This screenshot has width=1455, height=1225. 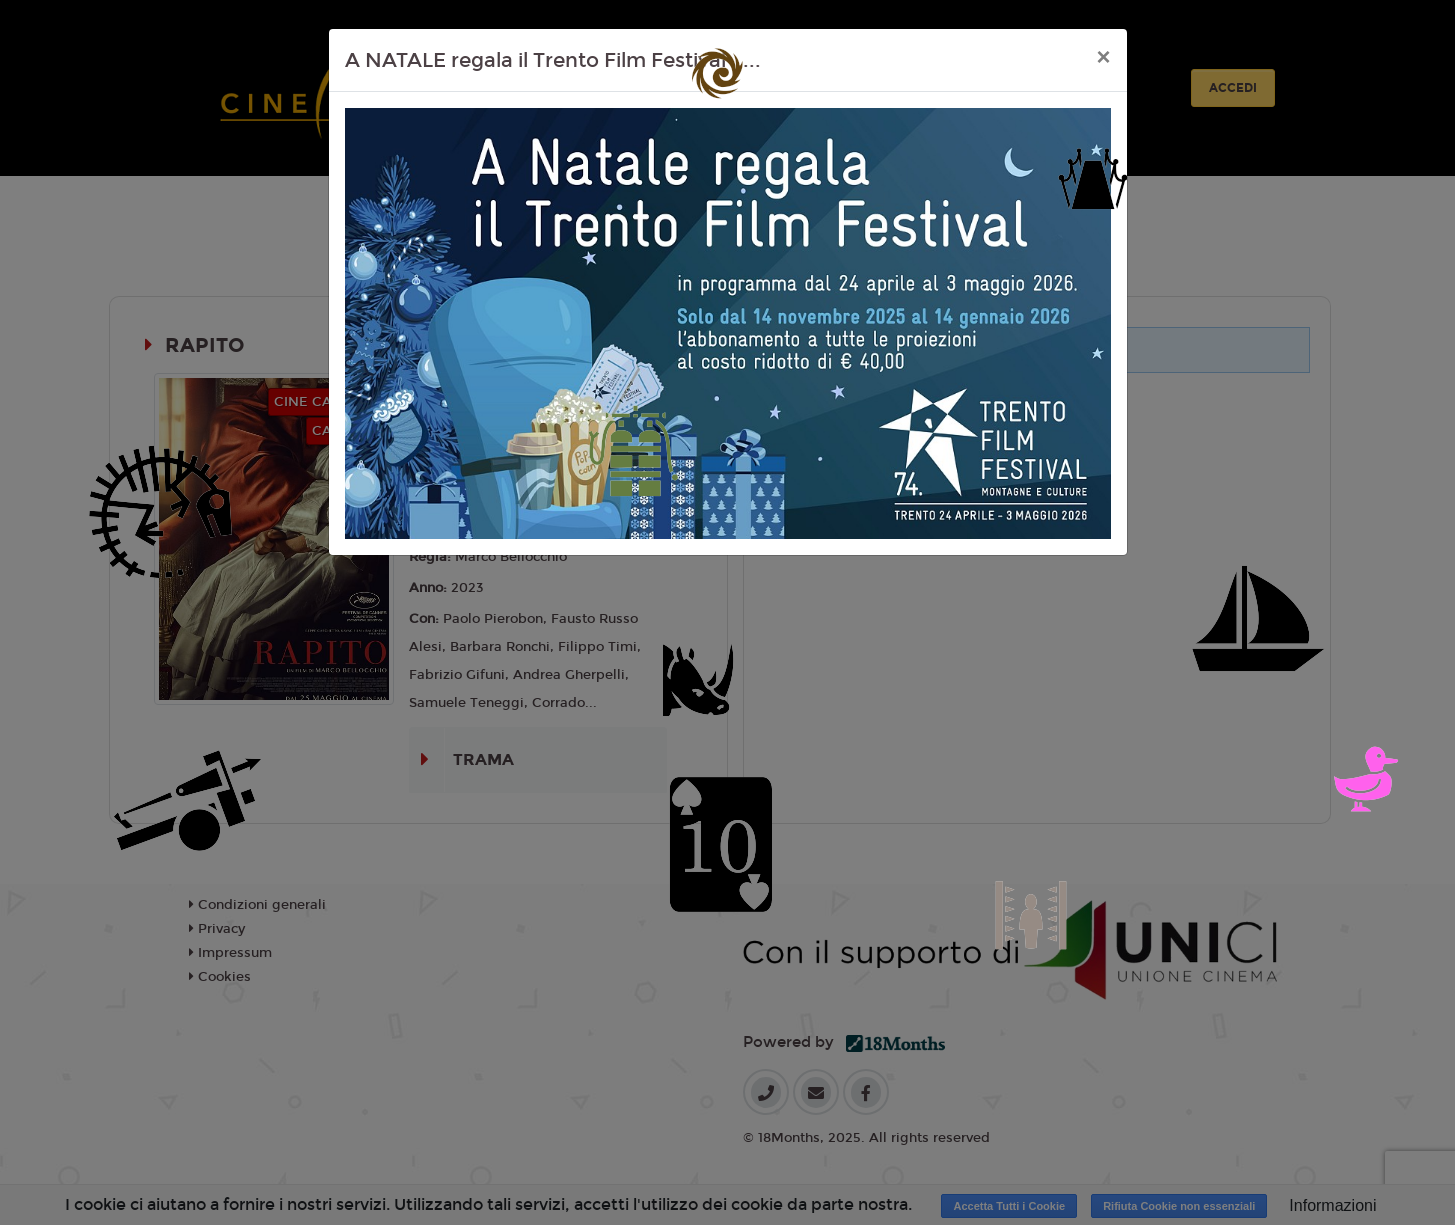 I want to click on ballista siege weapon icon for strategy game, so click(x=187, y=800).